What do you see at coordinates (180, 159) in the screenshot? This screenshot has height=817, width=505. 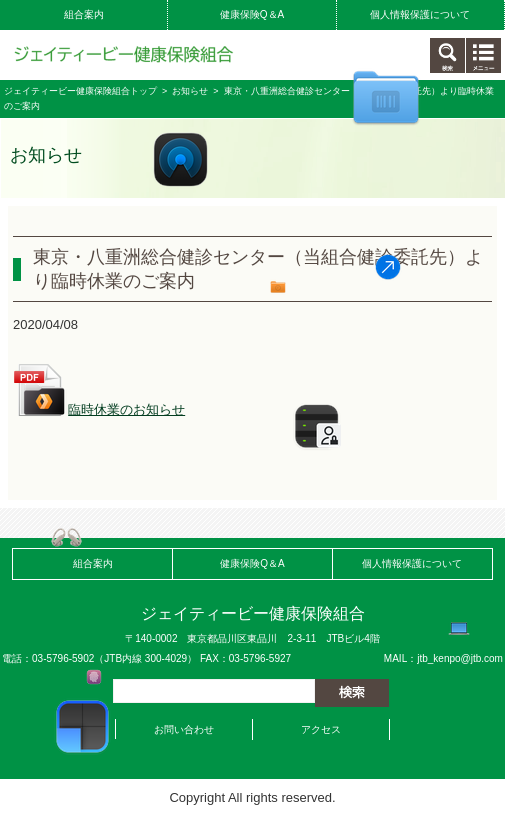 I see `open airdrop to share files wirelessly` at bounding box center [180, 159].